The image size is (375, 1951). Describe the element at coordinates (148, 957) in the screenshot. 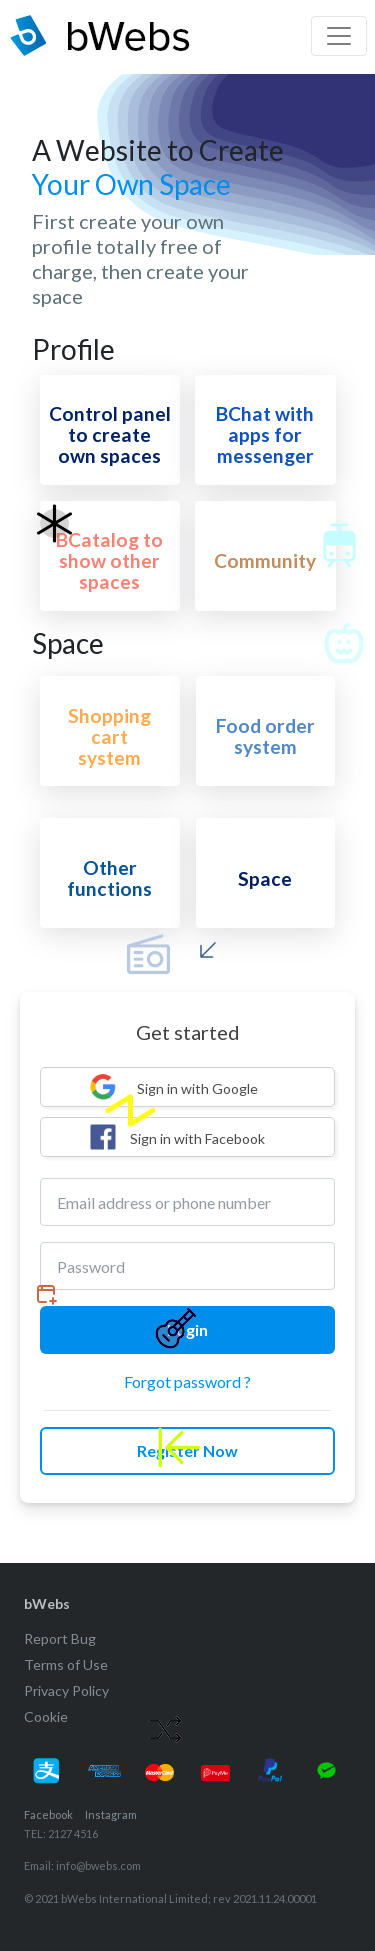

I see `open radio or audio streaming` at that location.